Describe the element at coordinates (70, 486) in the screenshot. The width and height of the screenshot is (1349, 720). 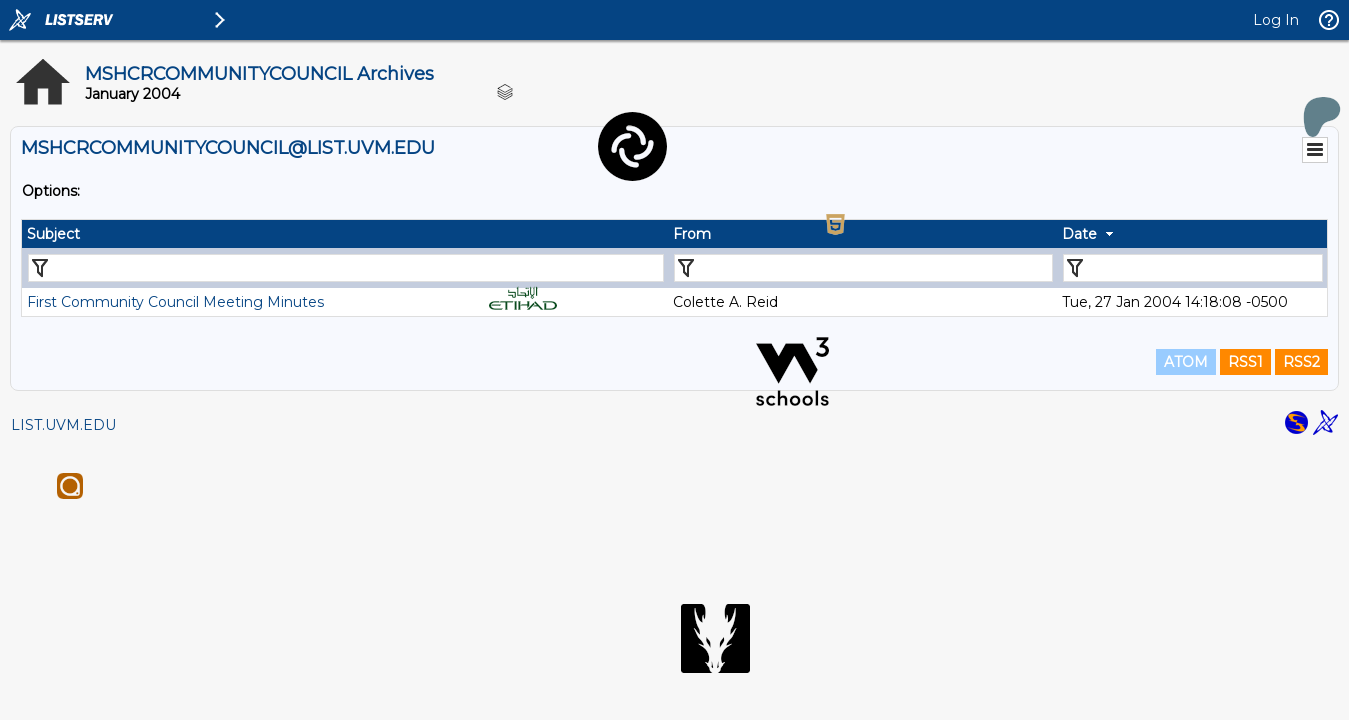
I see `open the PlanGrid app` at that location.